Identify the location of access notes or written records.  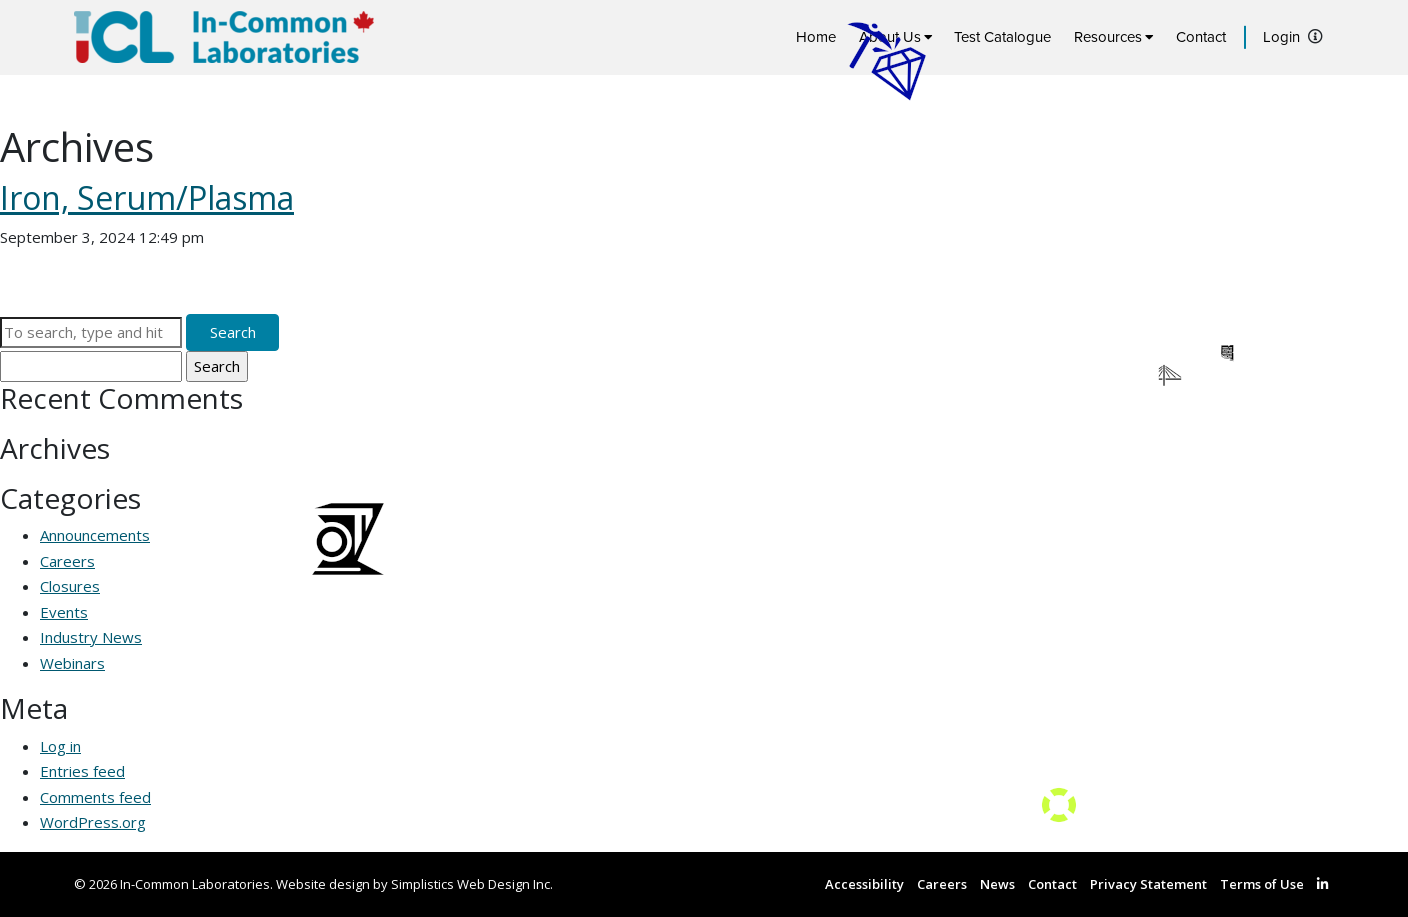
(1227, 353).